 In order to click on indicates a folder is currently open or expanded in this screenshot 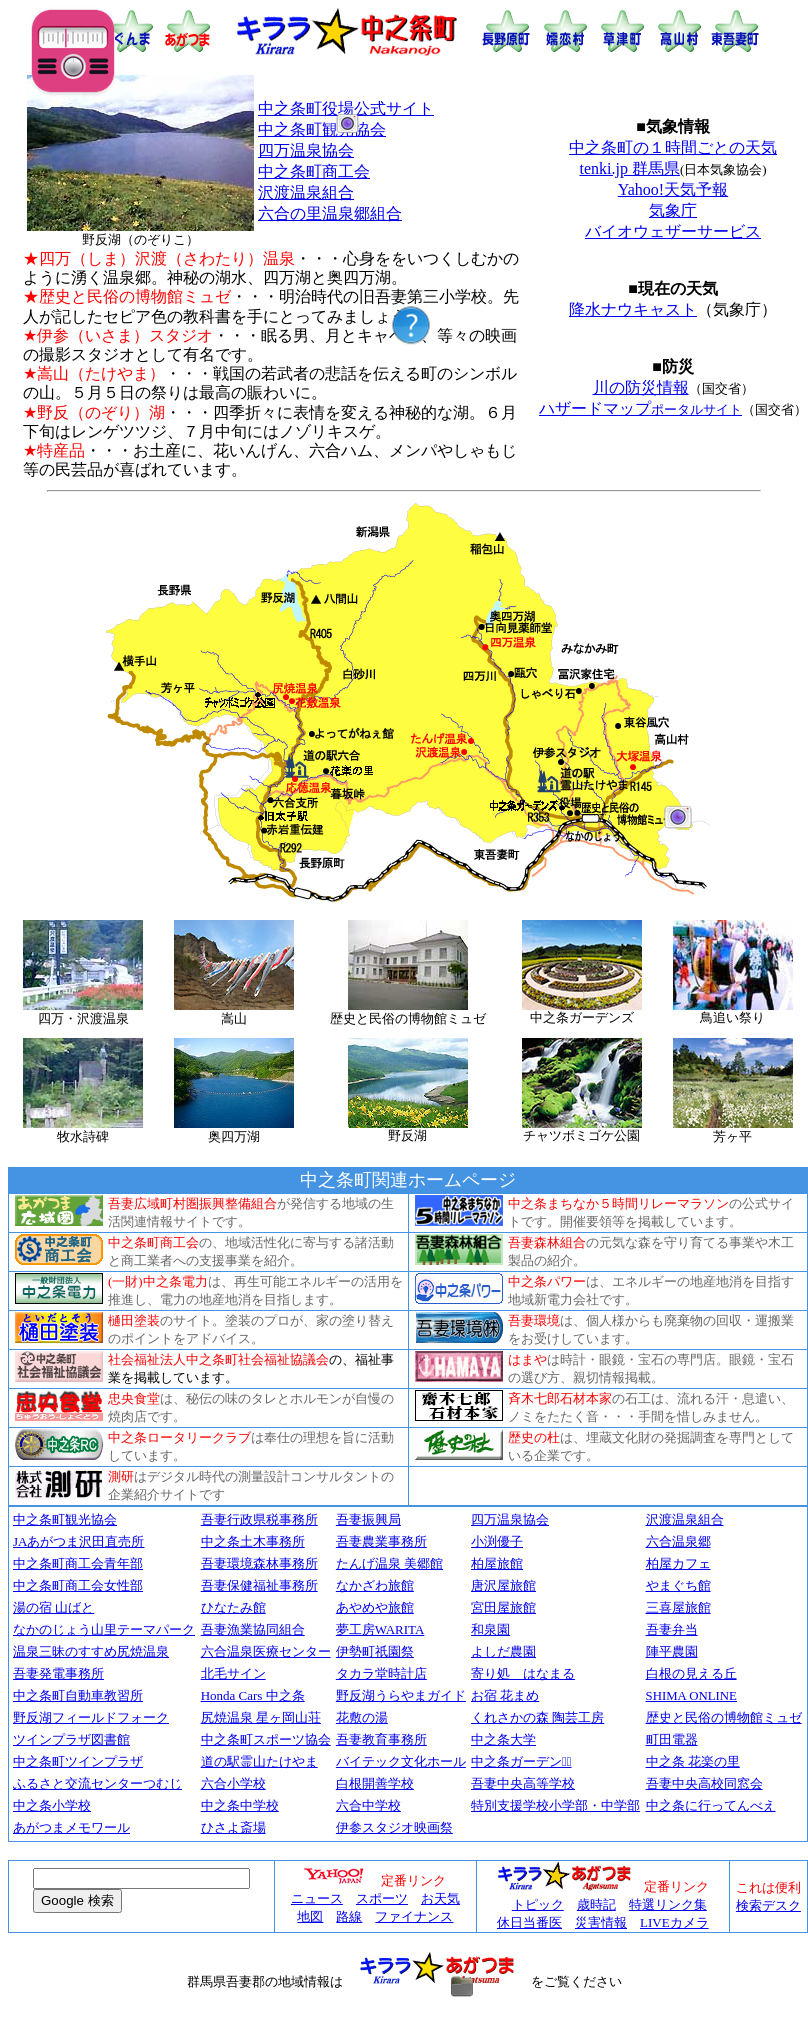, I will do `click(462, 1986)`.